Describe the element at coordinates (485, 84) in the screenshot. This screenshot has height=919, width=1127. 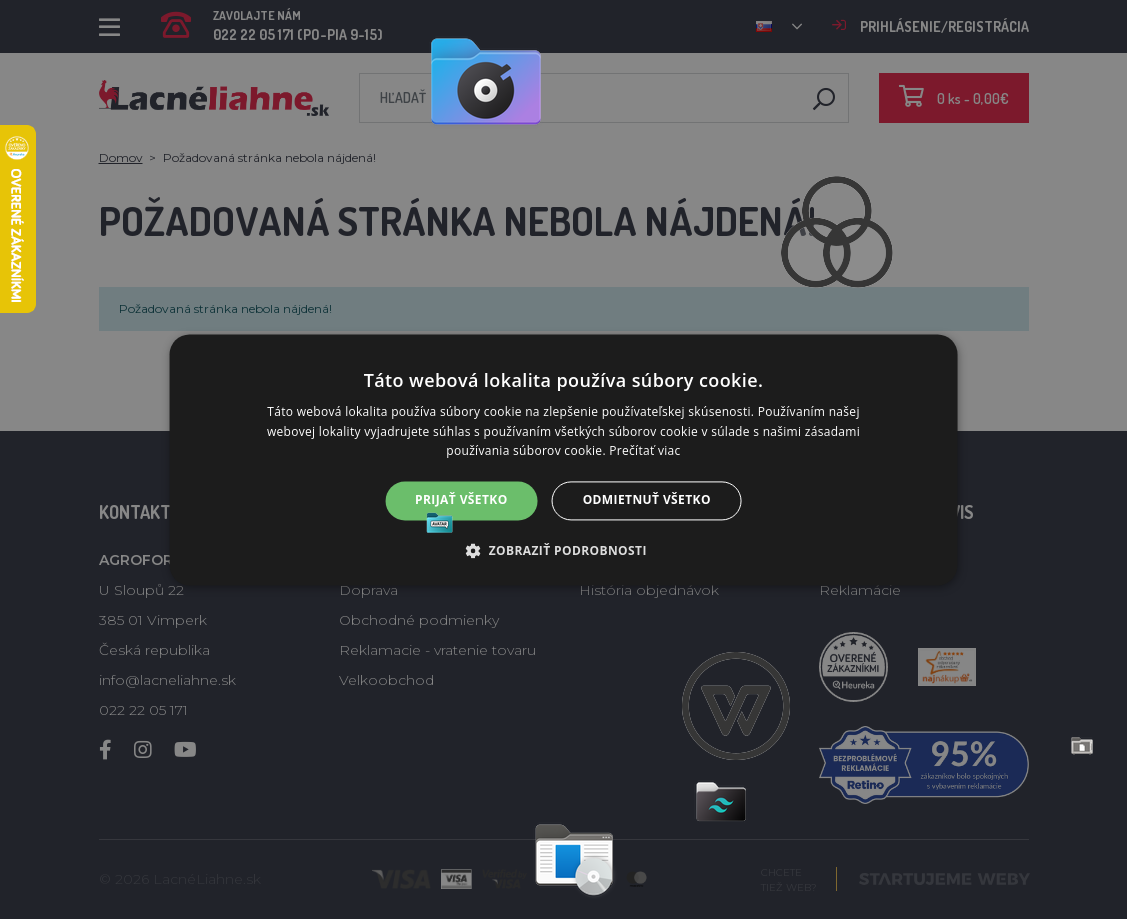
I see `open your music files folder` at that location.